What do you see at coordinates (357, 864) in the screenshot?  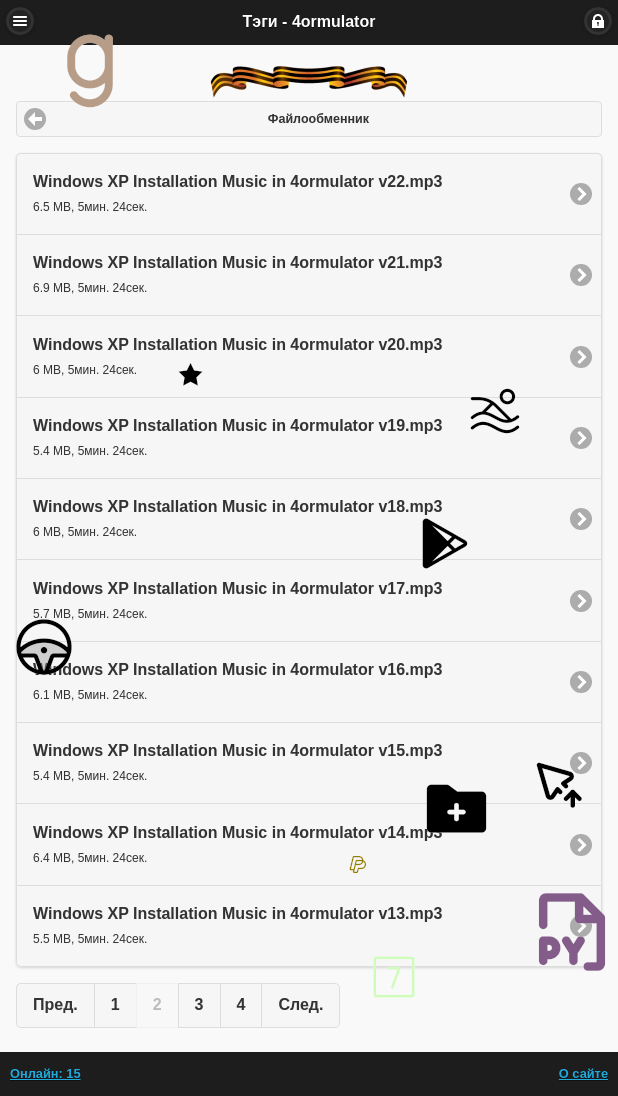 I see `pay with PayPal` at bounding box center [357, 864].